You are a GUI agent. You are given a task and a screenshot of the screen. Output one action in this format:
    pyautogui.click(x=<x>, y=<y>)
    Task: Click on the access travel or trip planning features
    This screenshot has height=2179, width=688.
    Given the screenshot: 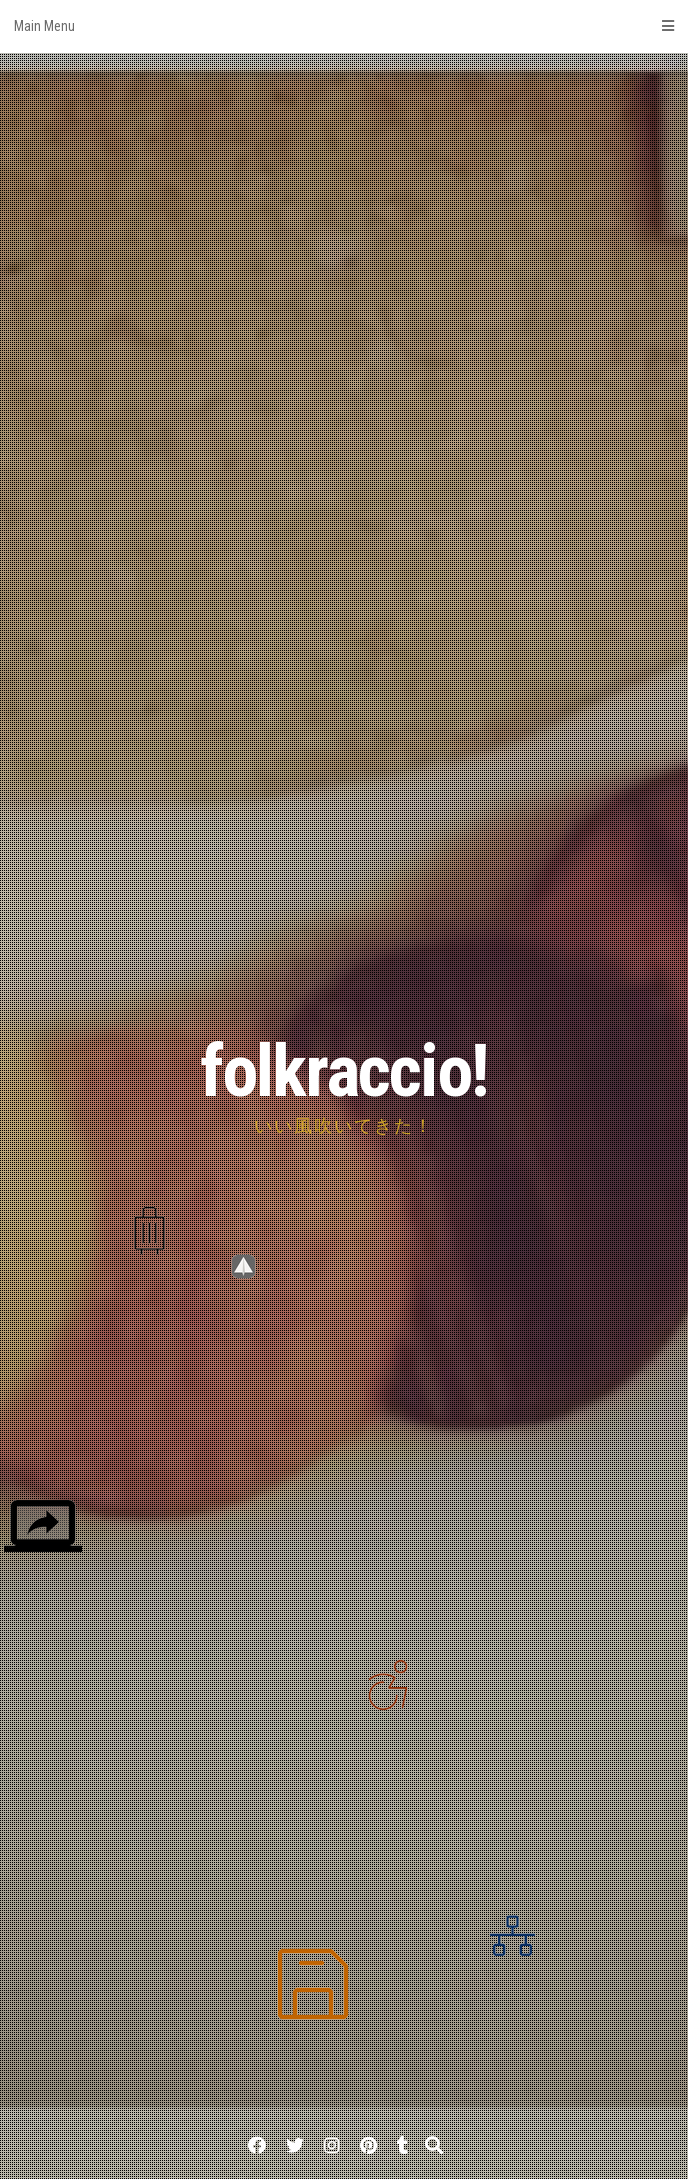 What is the action you would take?
    pyautogui.click(x=149, y=1231)
    